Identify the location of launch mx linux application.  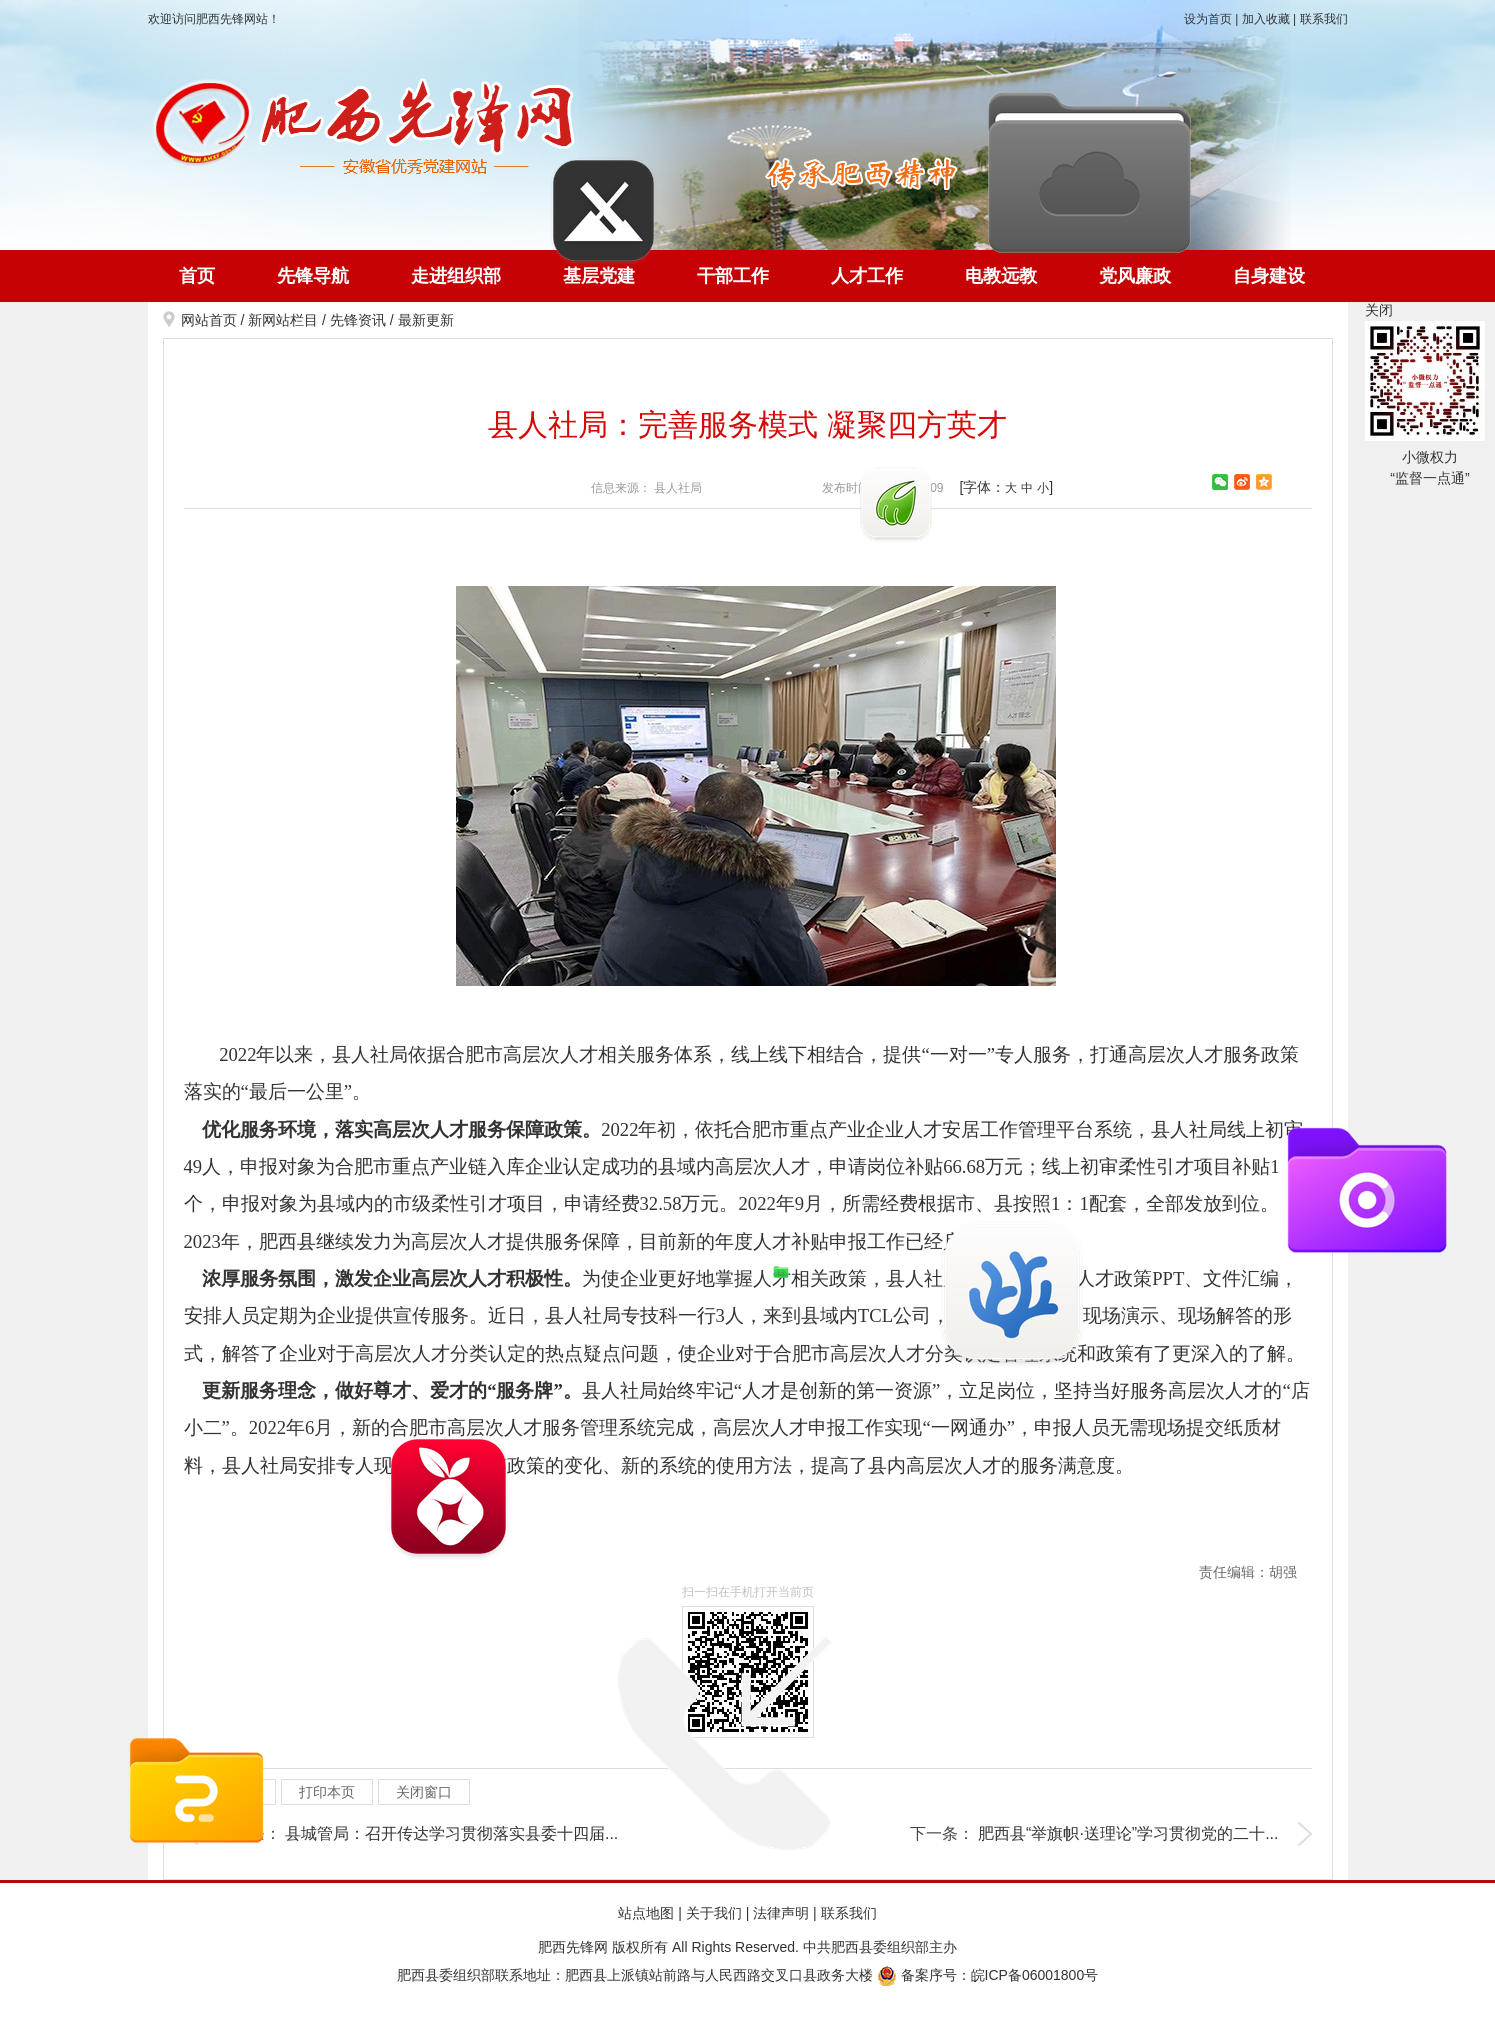
(603, 210).